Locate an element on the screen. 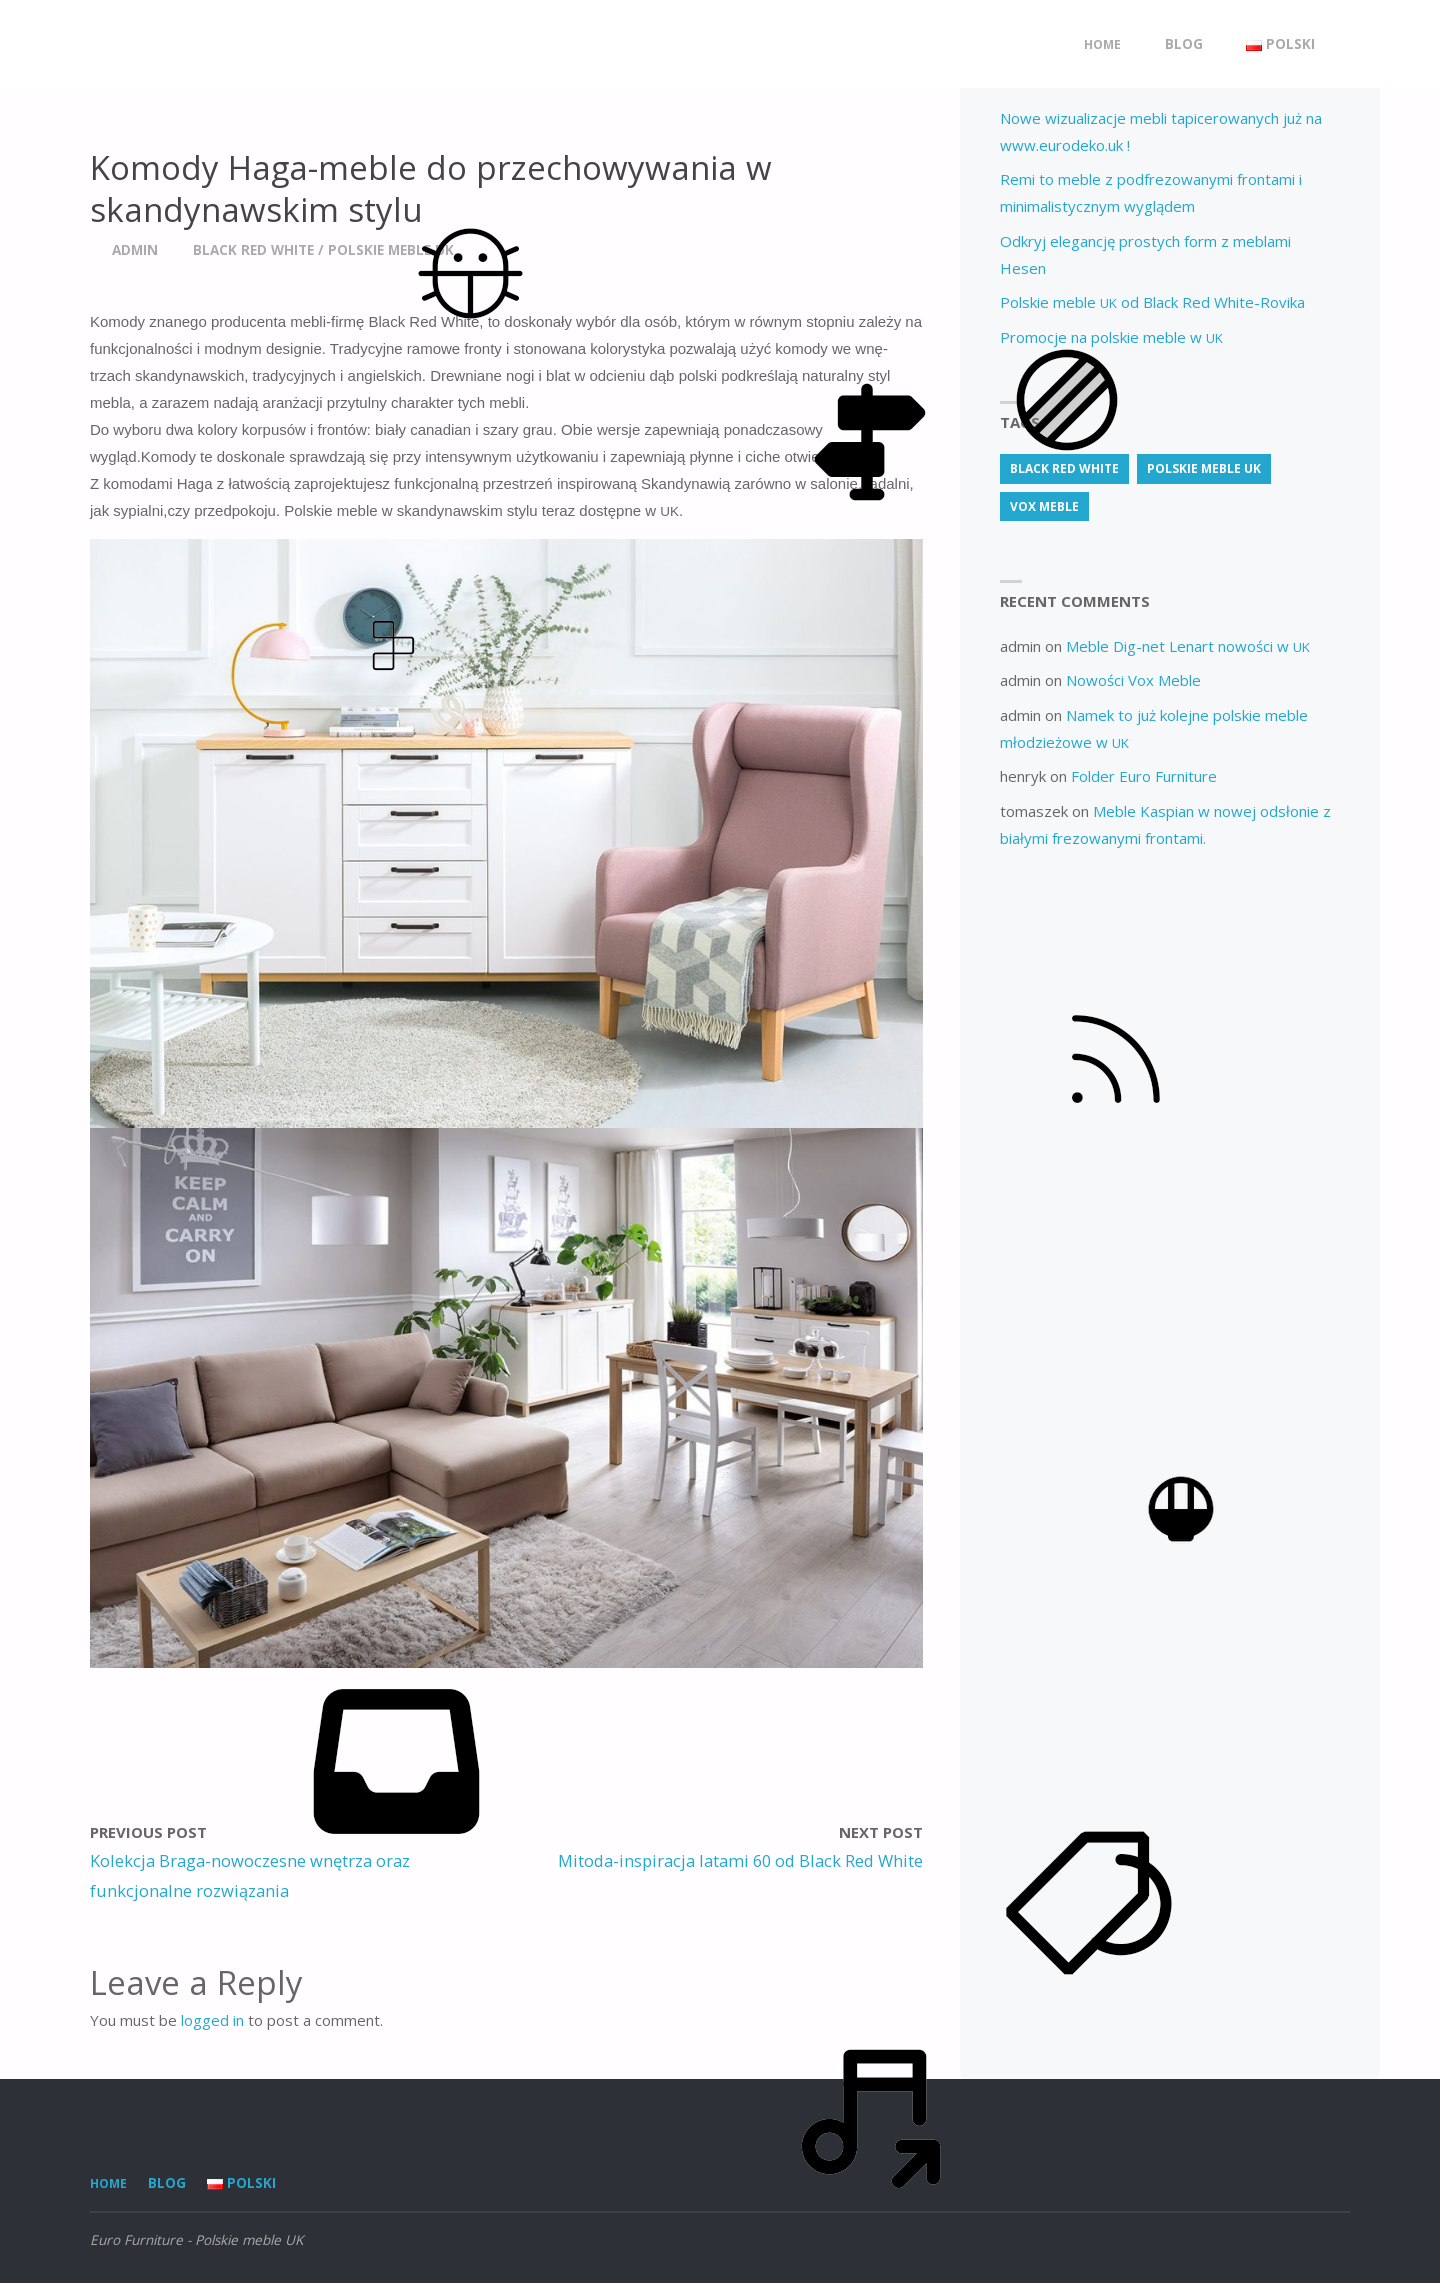 The width and height of the screenshot is (1440, 2283). open replit coding environment is located at coordinates (389, 645).